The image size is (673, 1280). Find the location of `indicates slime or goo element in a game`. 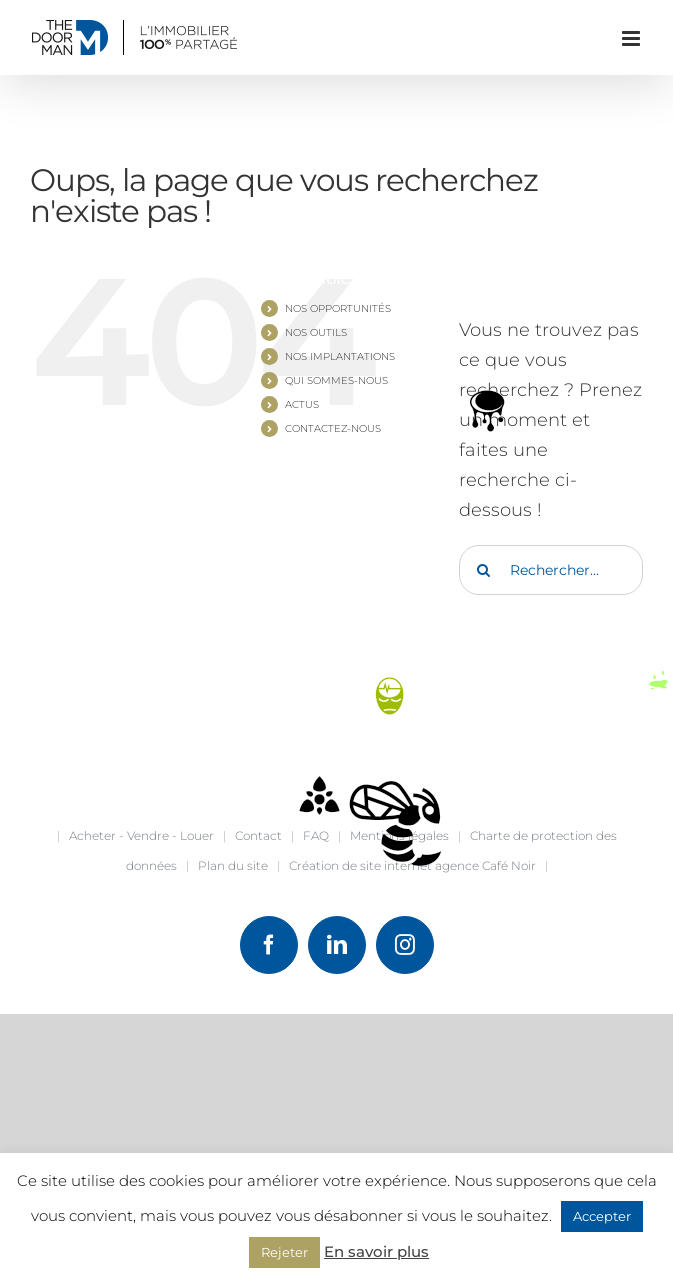

indicates slime or goo element in a game is located at coordinates (487, 411).